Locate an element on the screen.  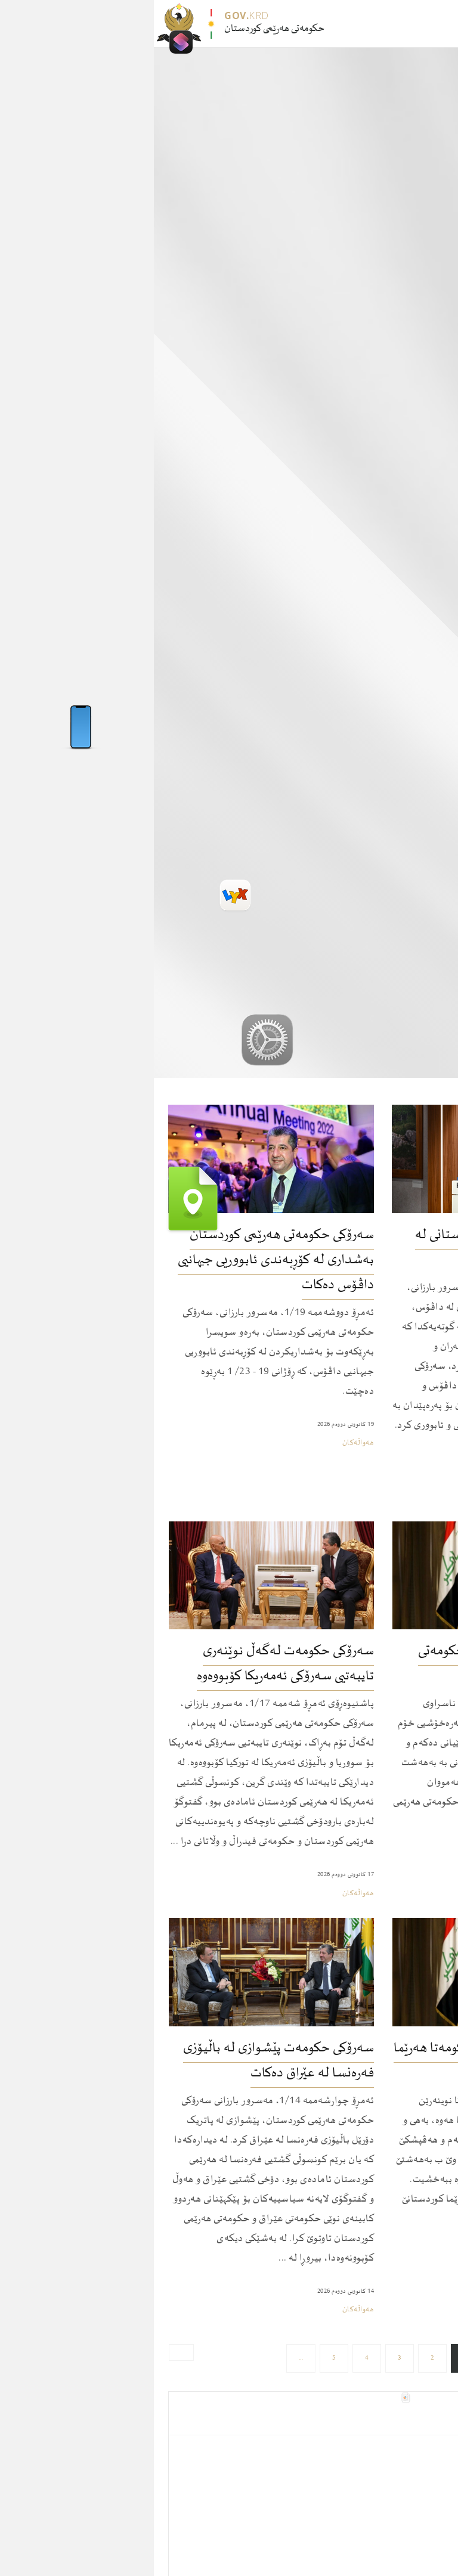
open a presentation file is located at coordinates (406, 2397).